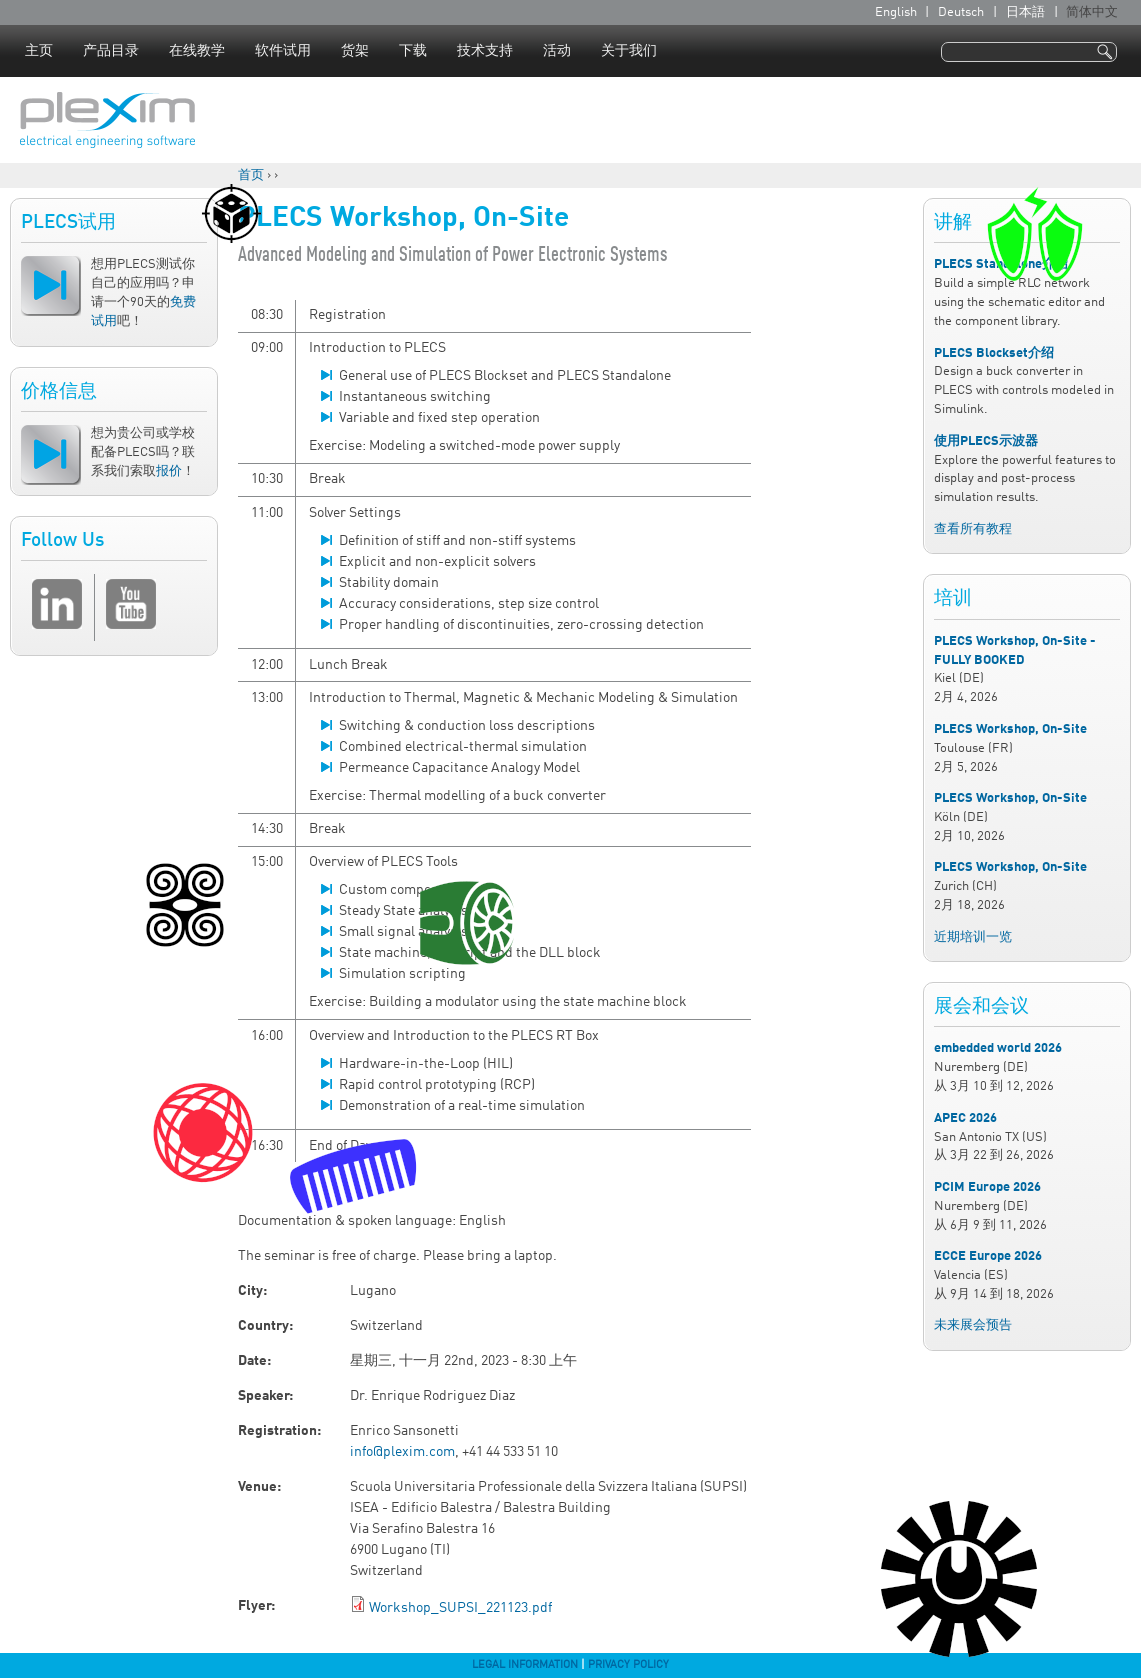  I want to click on access grooming or personal care settings, so click(353, 1177).